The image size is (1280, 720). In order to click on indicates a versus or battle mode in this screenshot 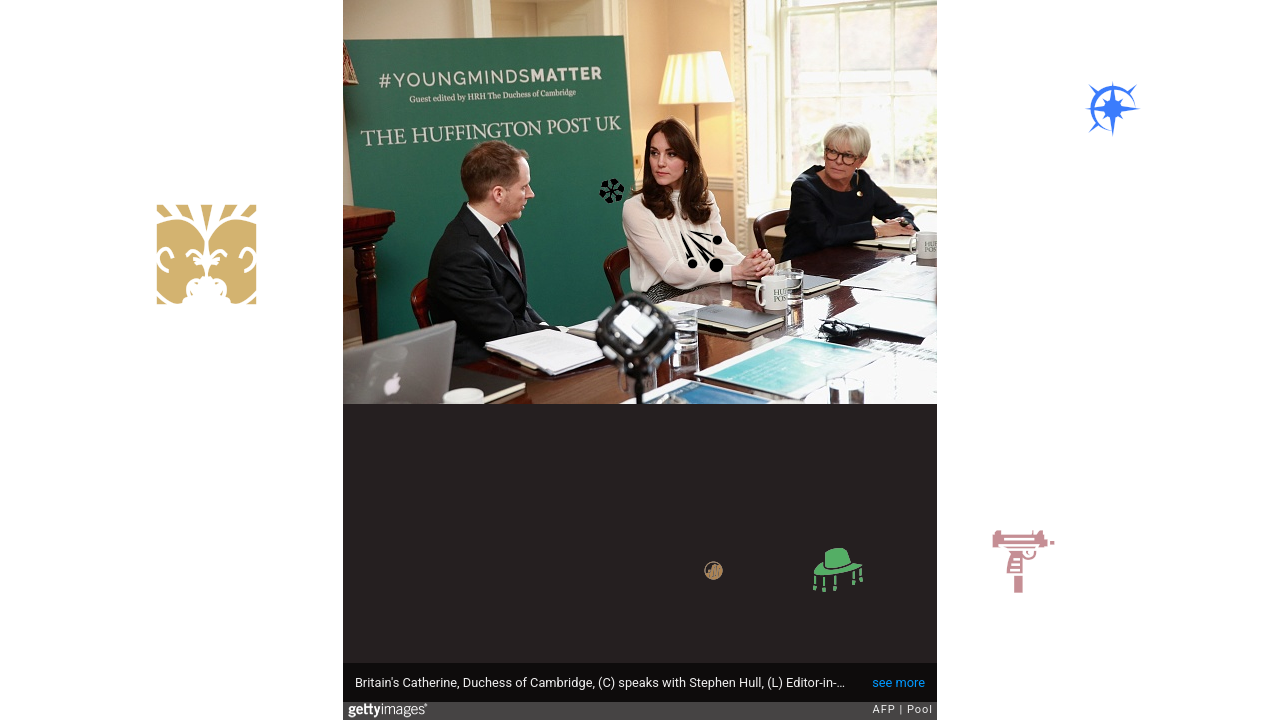, I will do `click(206, 254)`.